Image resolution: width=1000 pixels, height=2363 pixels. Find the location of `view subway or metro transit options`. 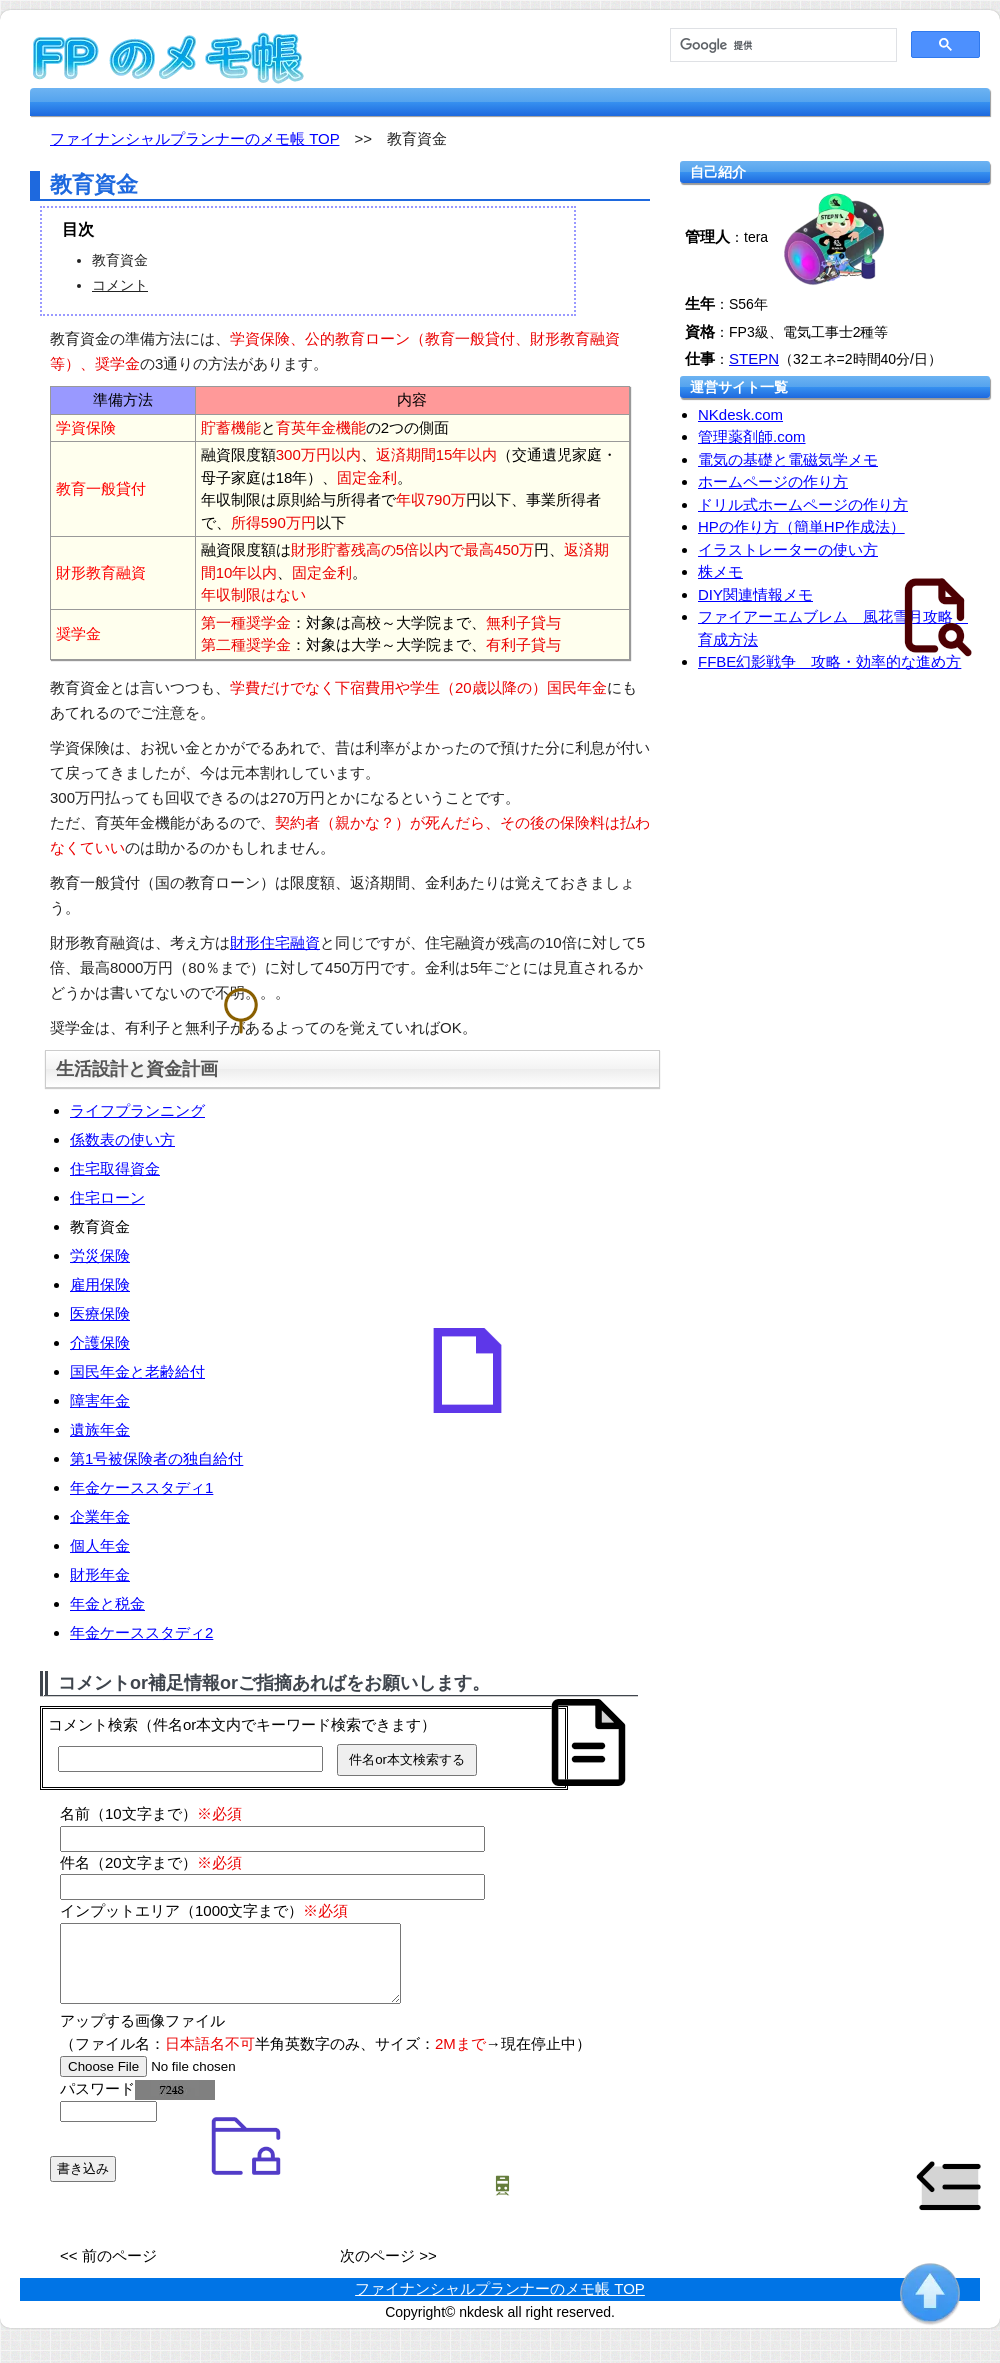

view subway or metro transit options is located at coordinates (502, 2185).